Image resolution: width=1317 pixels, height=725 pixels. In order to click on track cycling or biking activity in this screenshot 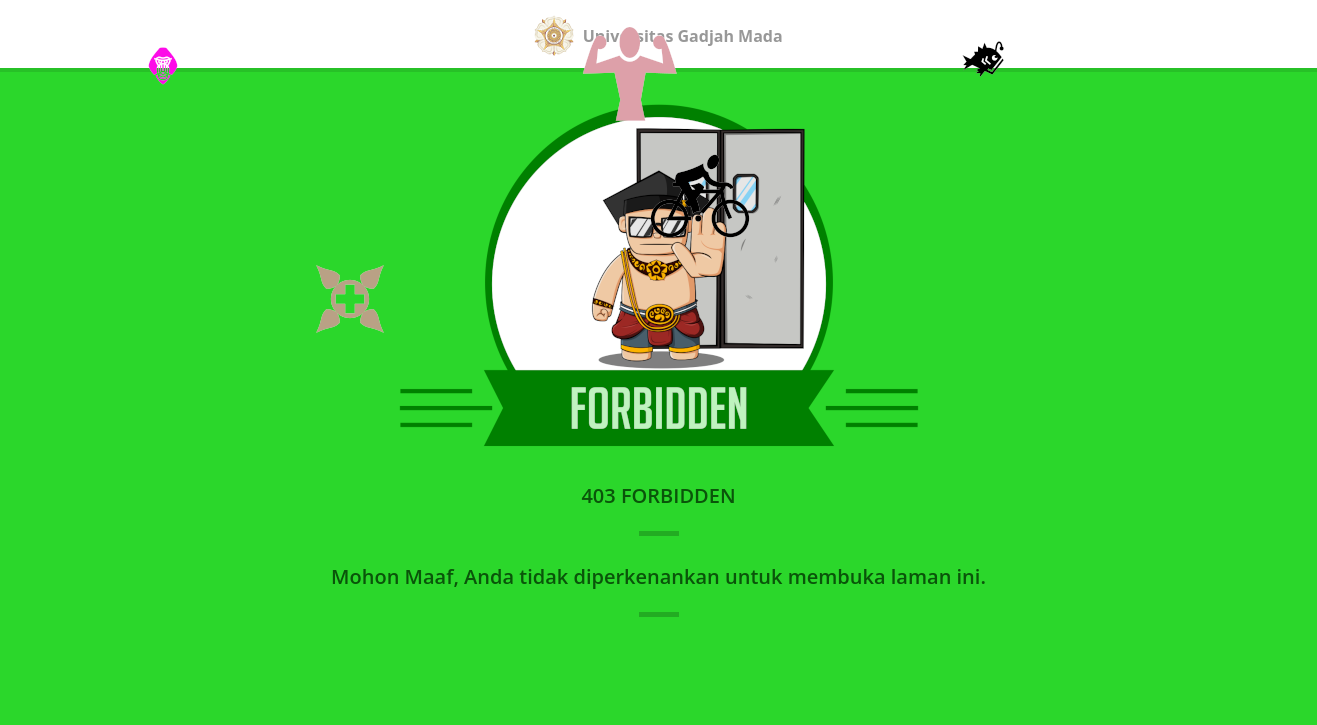, I will do `click(700, 196)`.